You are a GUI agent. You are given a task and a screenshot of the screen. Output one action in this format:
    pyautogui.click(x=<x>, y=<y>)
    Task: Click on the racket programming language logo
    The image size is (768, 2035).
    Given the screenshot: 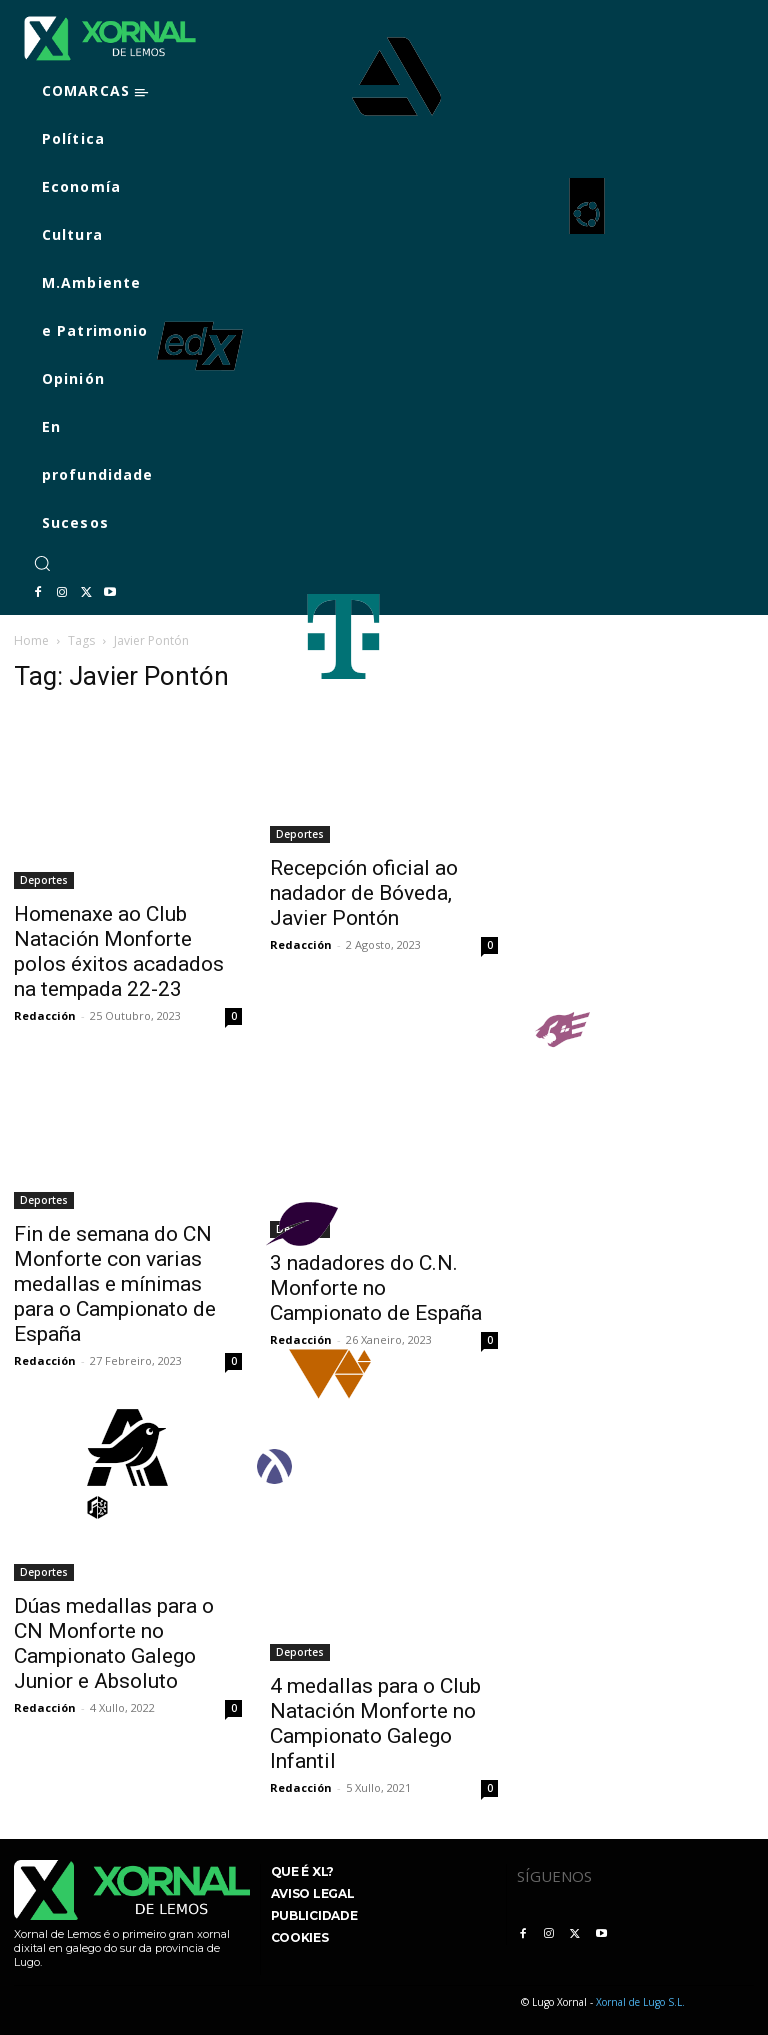 What is the action you would take?
    pyautogui.click(x=274, y=1466)
    